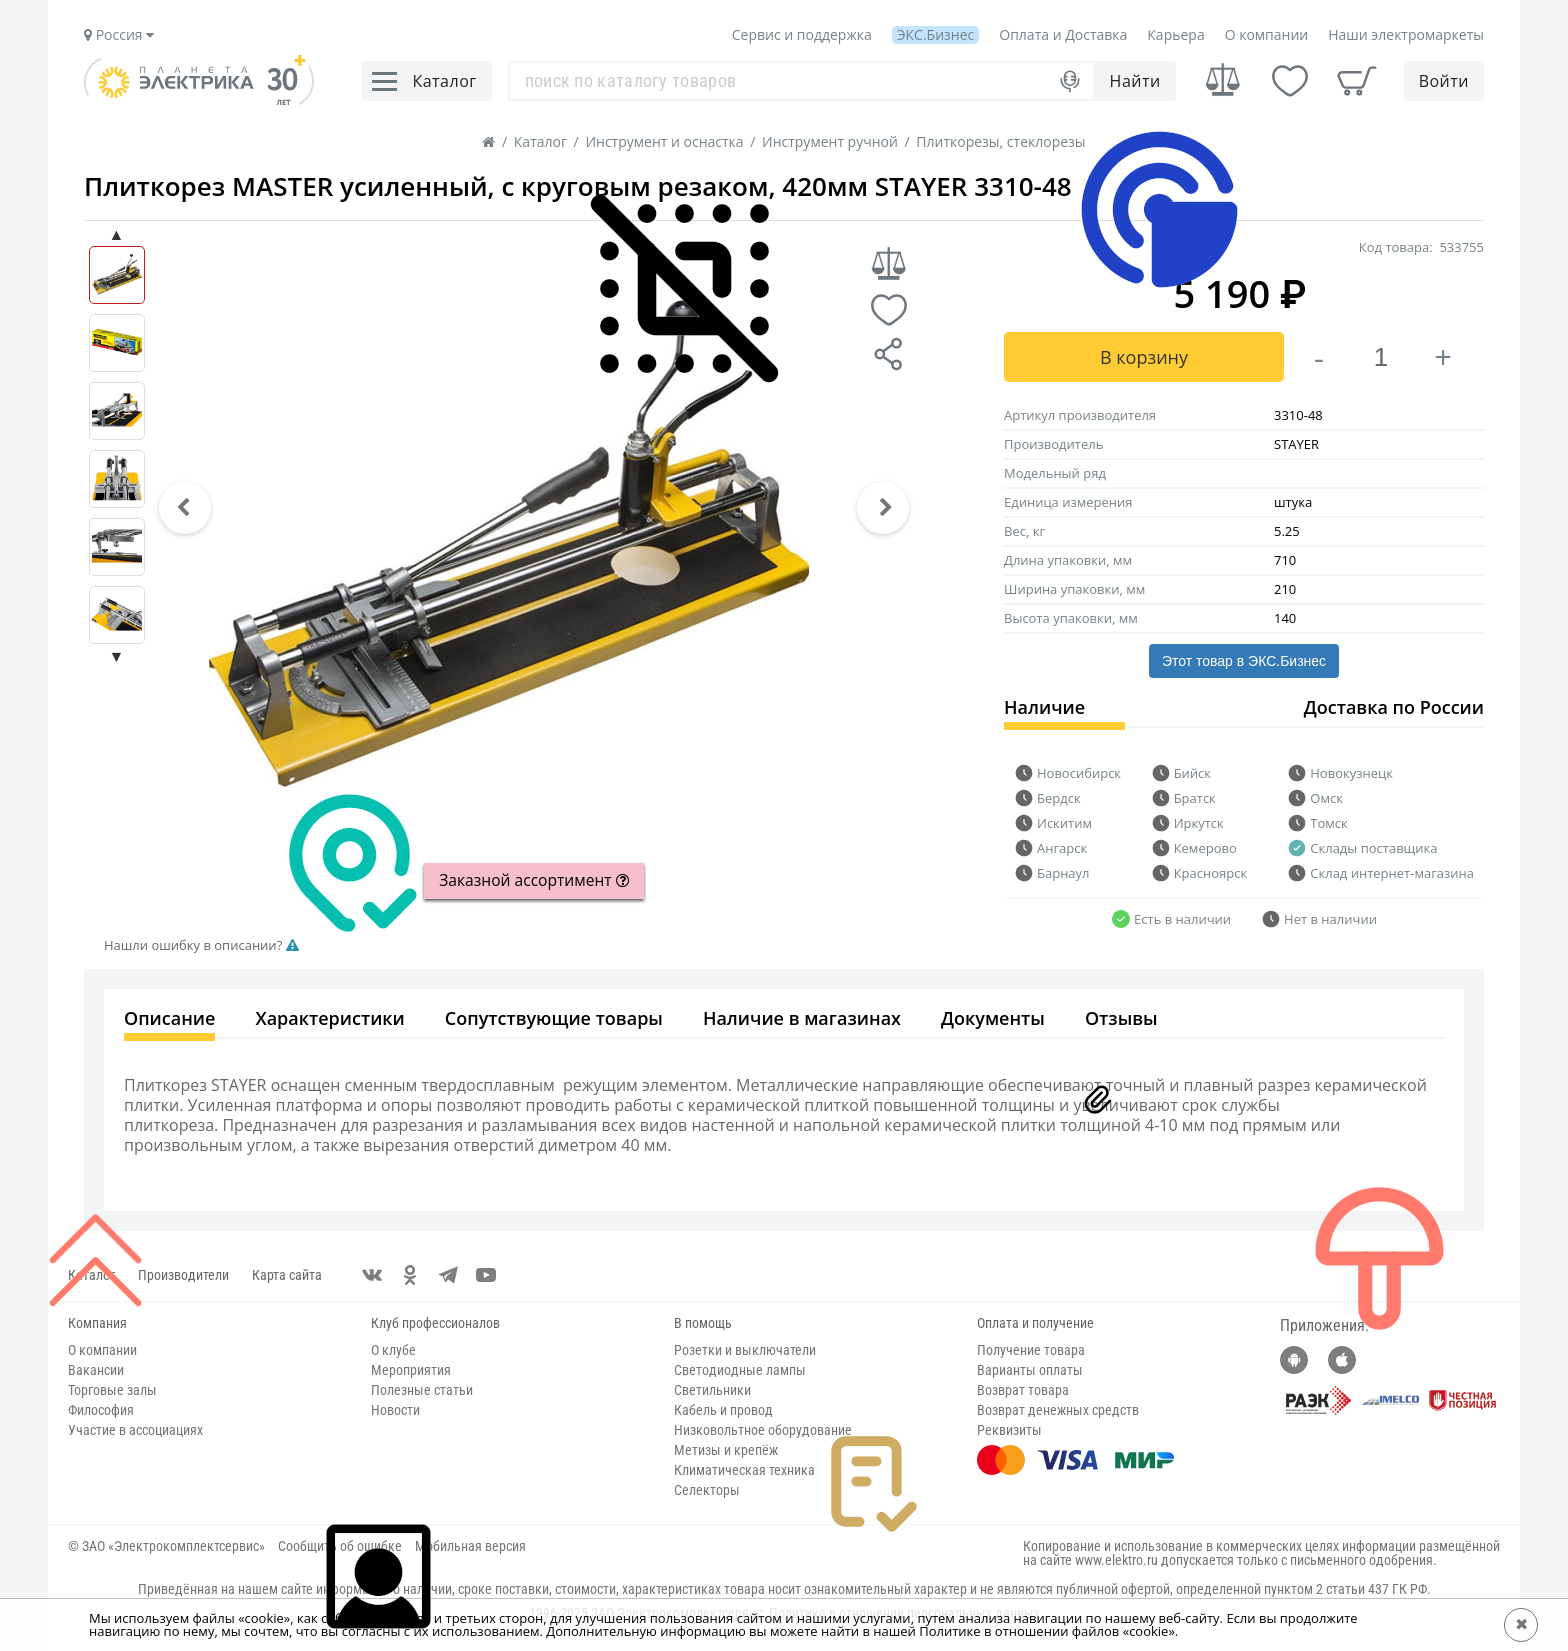 Image resolution: width=1568 pixels, height=1651 pixels. What do you see at coordinates (684, 288) in the screenshot?
I see `deselect all items` at bounding box center [684, 288].